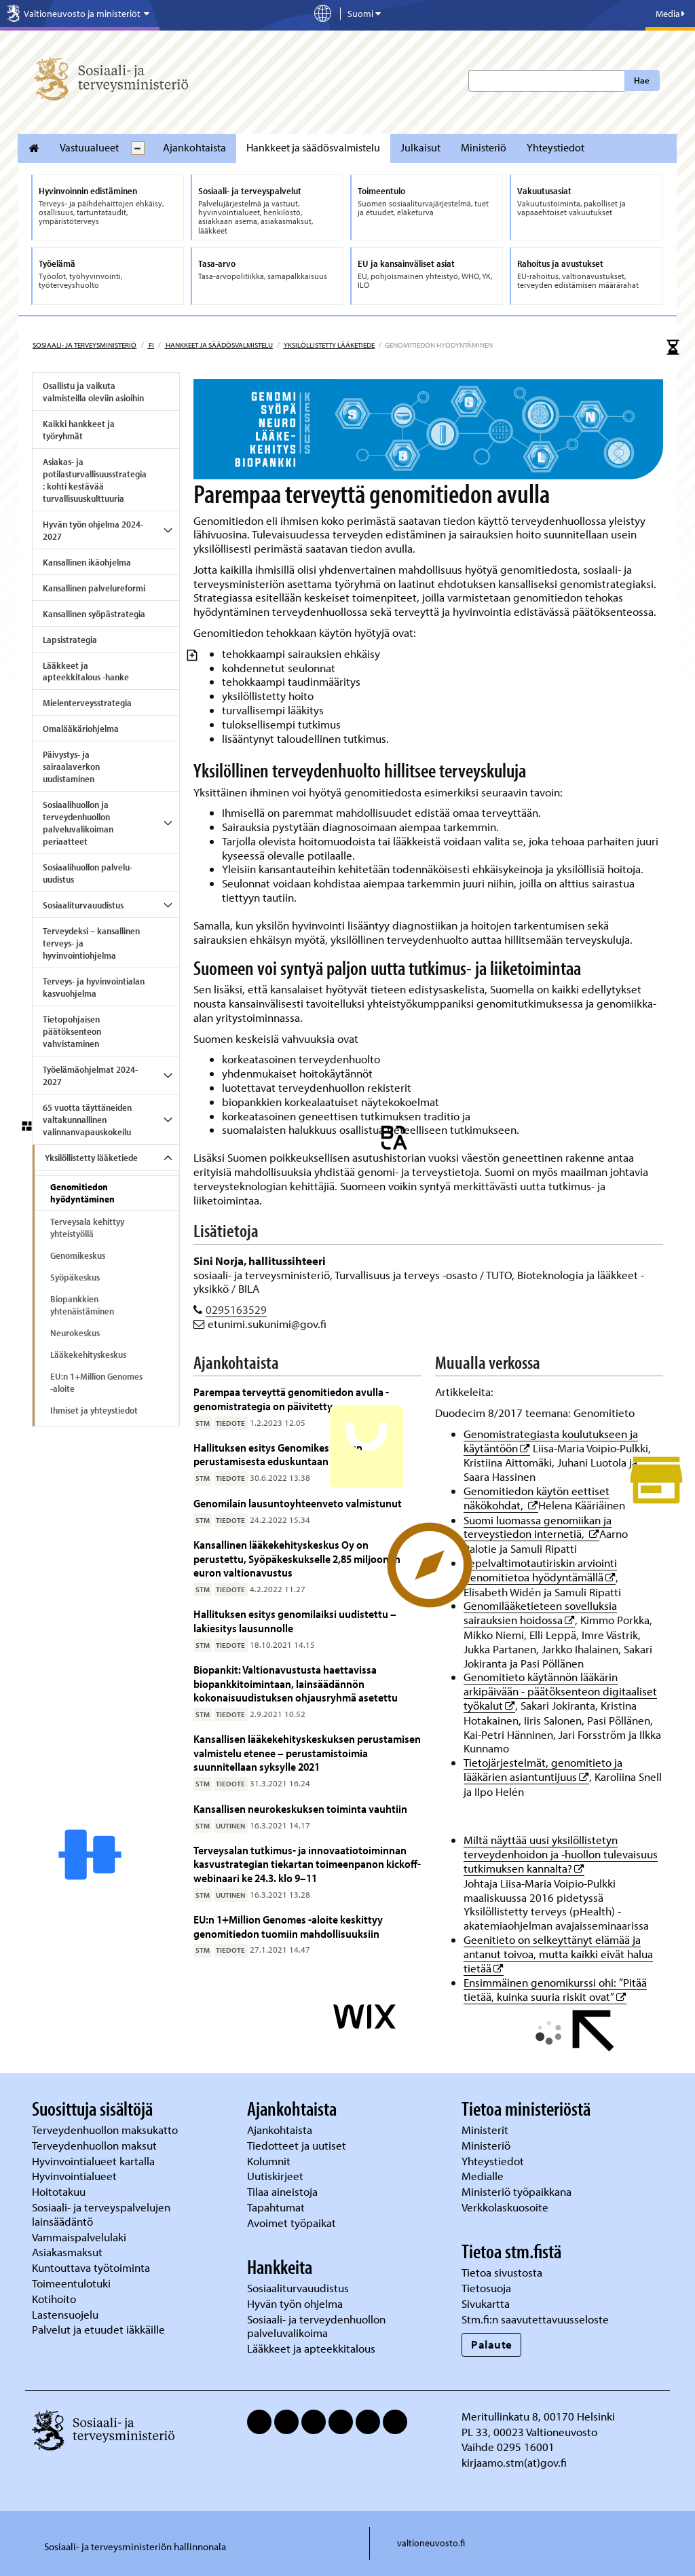 The width and height of the screenshot is (695, 2576). What do you see at coordinates (673, 347) in the screenshot?
I see `indicates a process is loading or in progress` at bounding box center [673, 347].